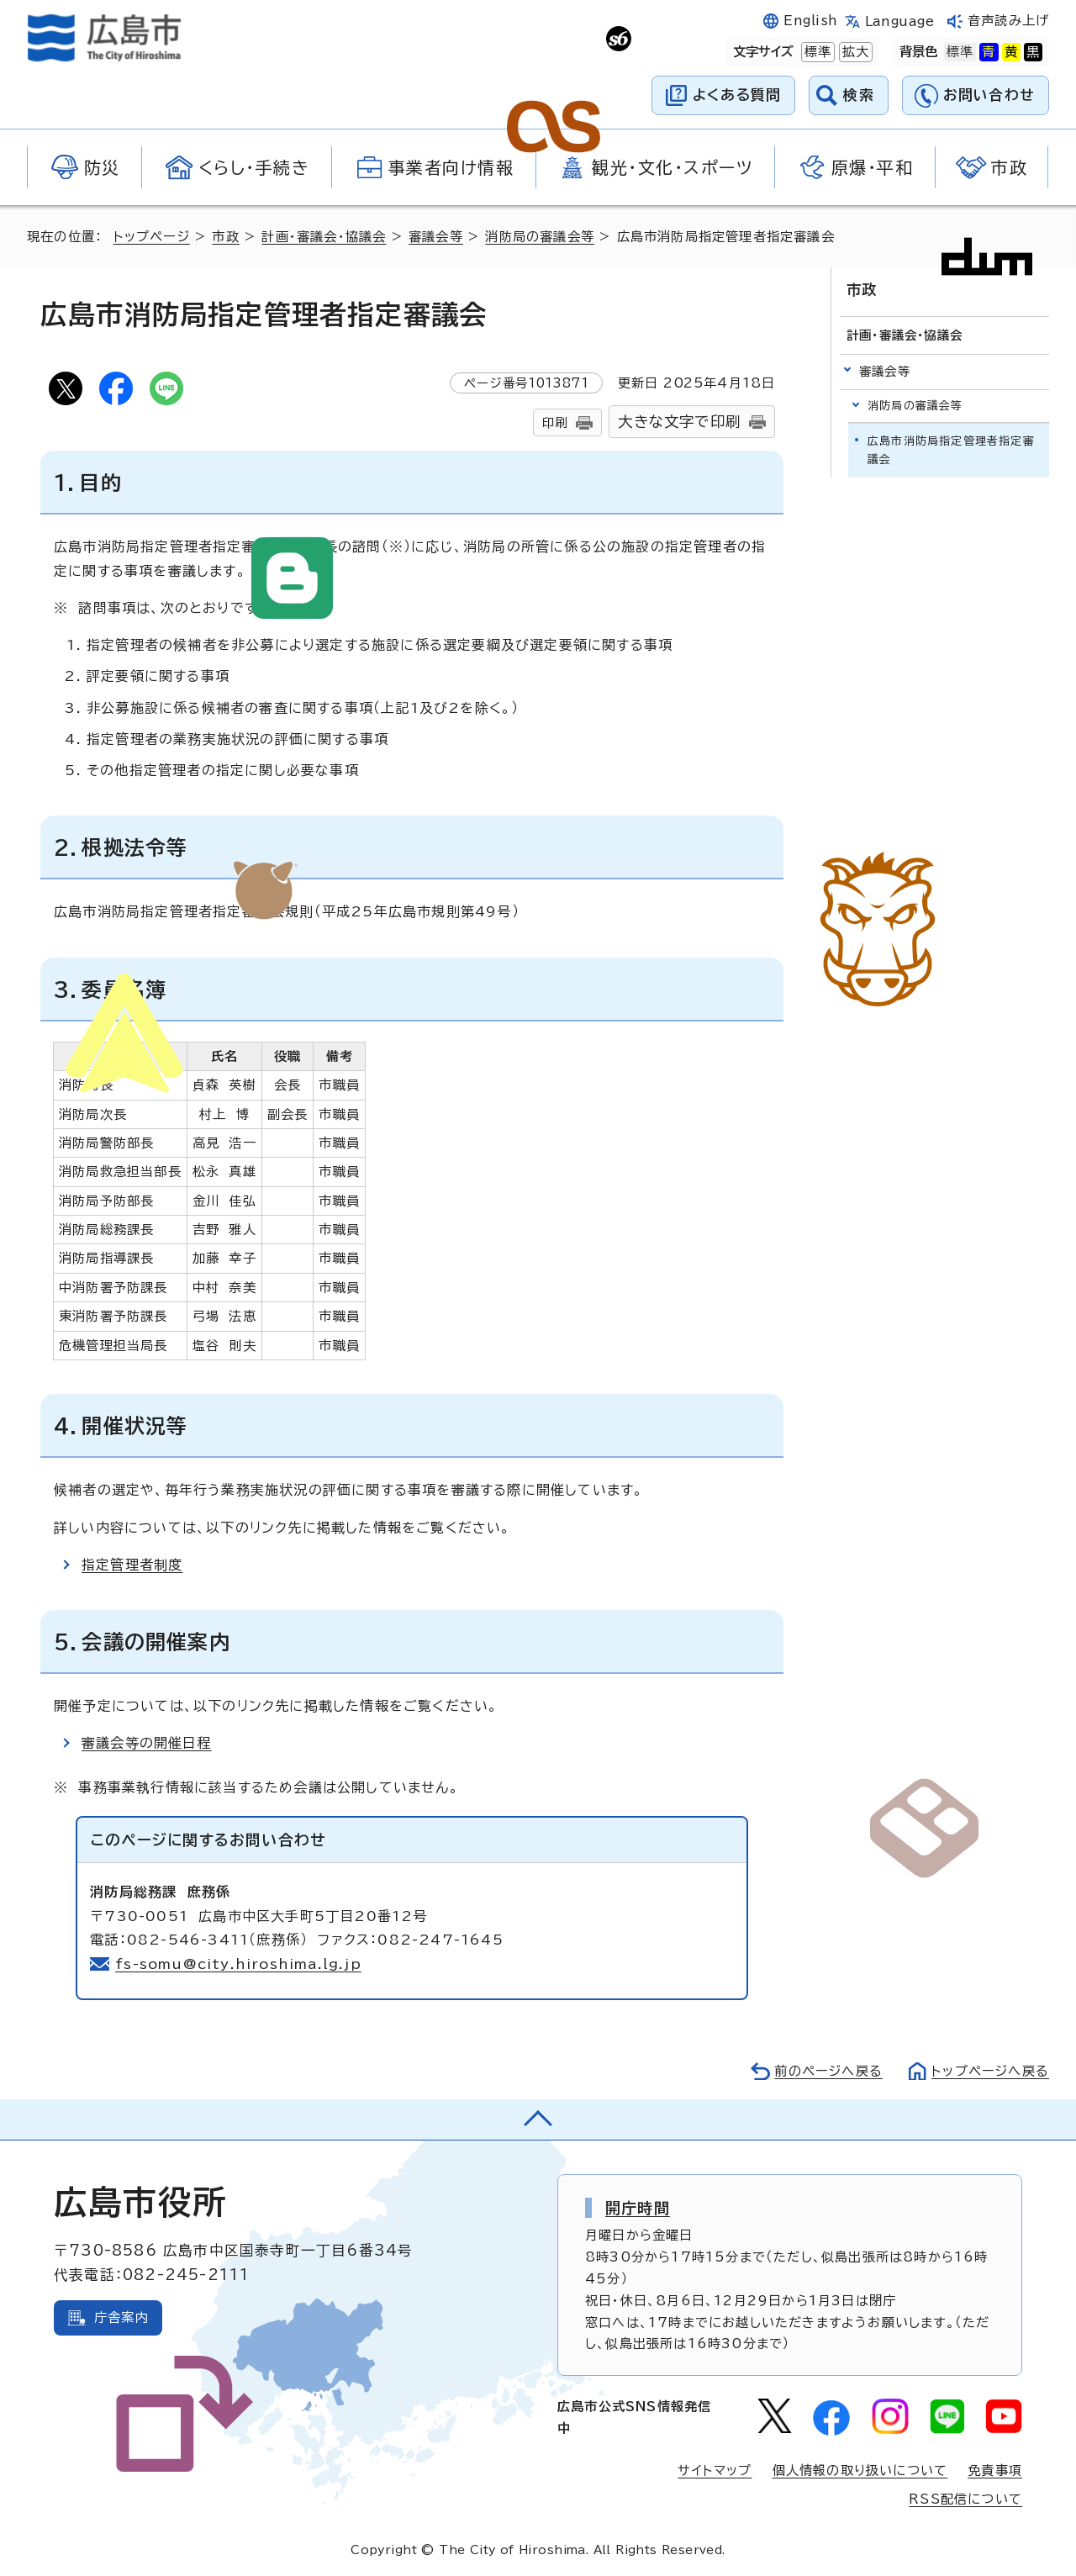 Image resolution: width=1076 pixels, height=2576 pixels. Describe the element at coordinates (987, 256) in the screenshot. I see `dwm window manager logo` at that location.